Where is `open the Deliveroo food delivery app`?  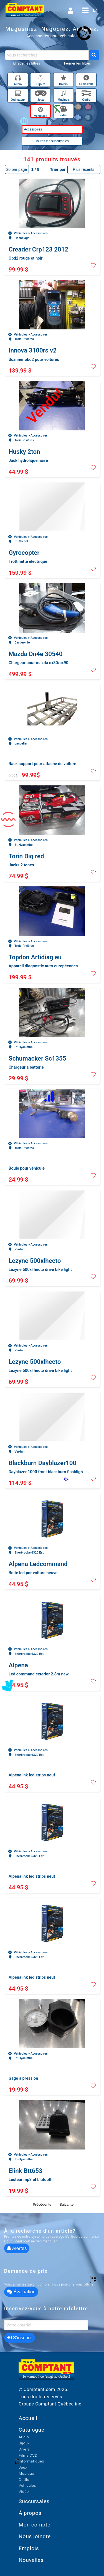 open the Deliveroo food delivery app is located at coordinates (7, 1685).